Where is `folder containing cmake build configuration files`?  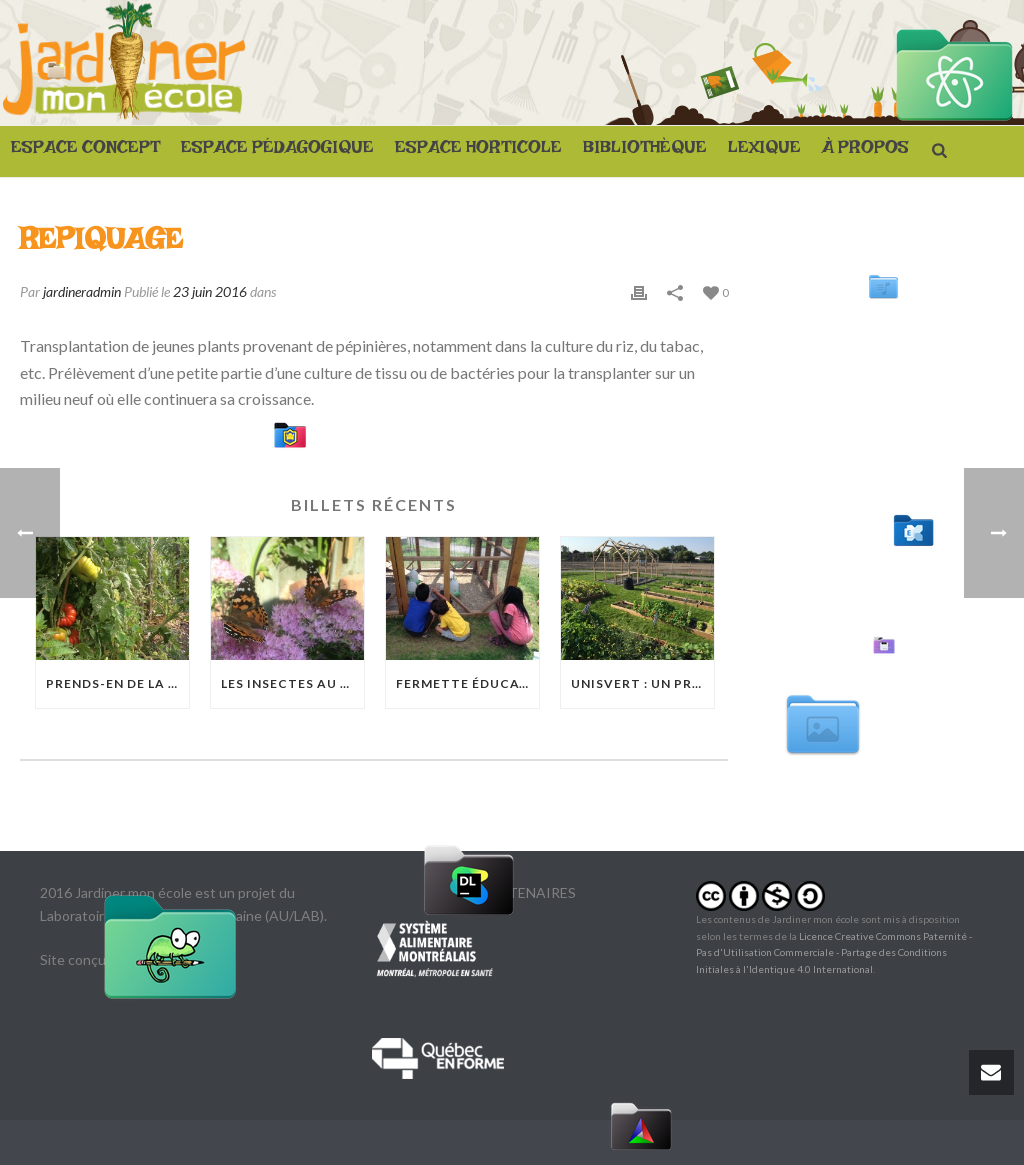
folder containing cmake build configuration files is located at coordinates (641, 1128).